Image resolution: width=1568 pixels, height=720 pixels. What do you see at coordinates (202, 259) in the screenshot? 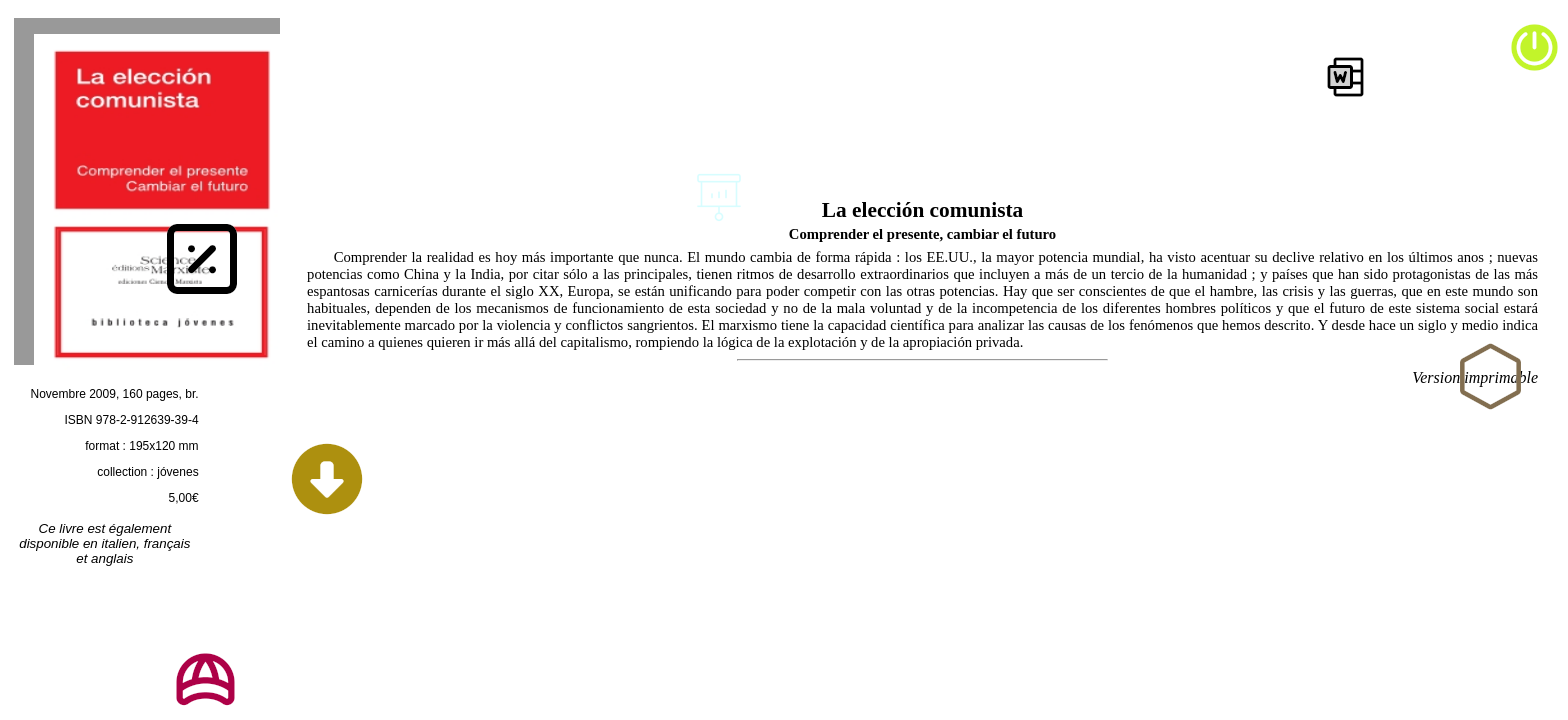
I see `view discount or percentage-based pricing` at bounding box center [202, 259].